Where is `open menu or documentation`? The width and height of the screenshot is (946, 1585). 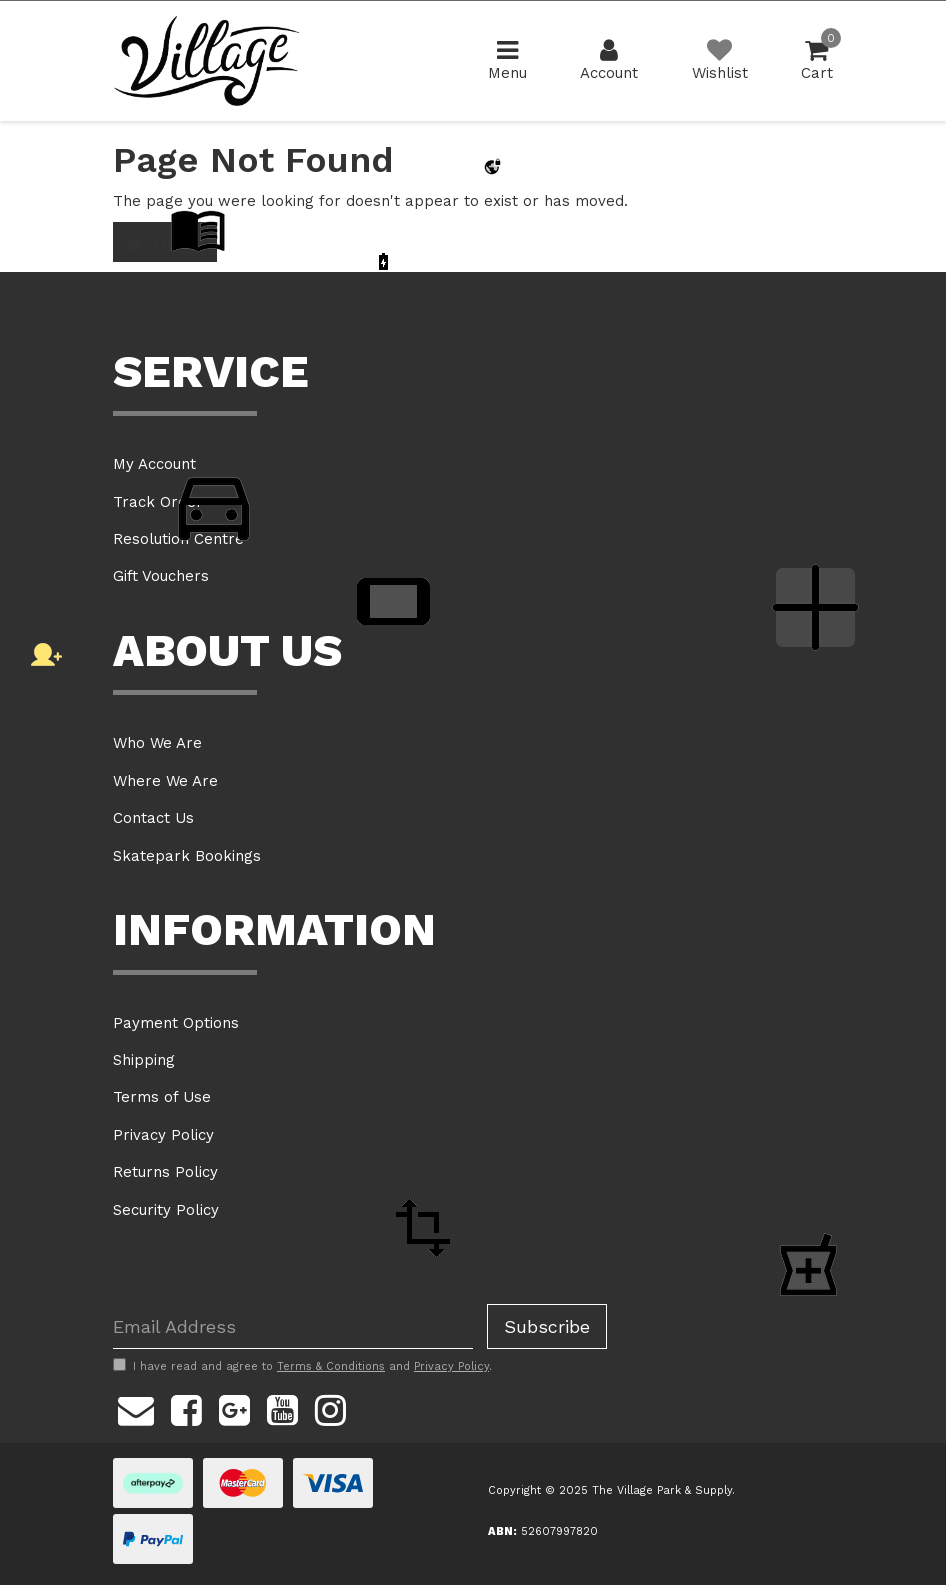 open menu or documentation is located at coordinates (198, 229).